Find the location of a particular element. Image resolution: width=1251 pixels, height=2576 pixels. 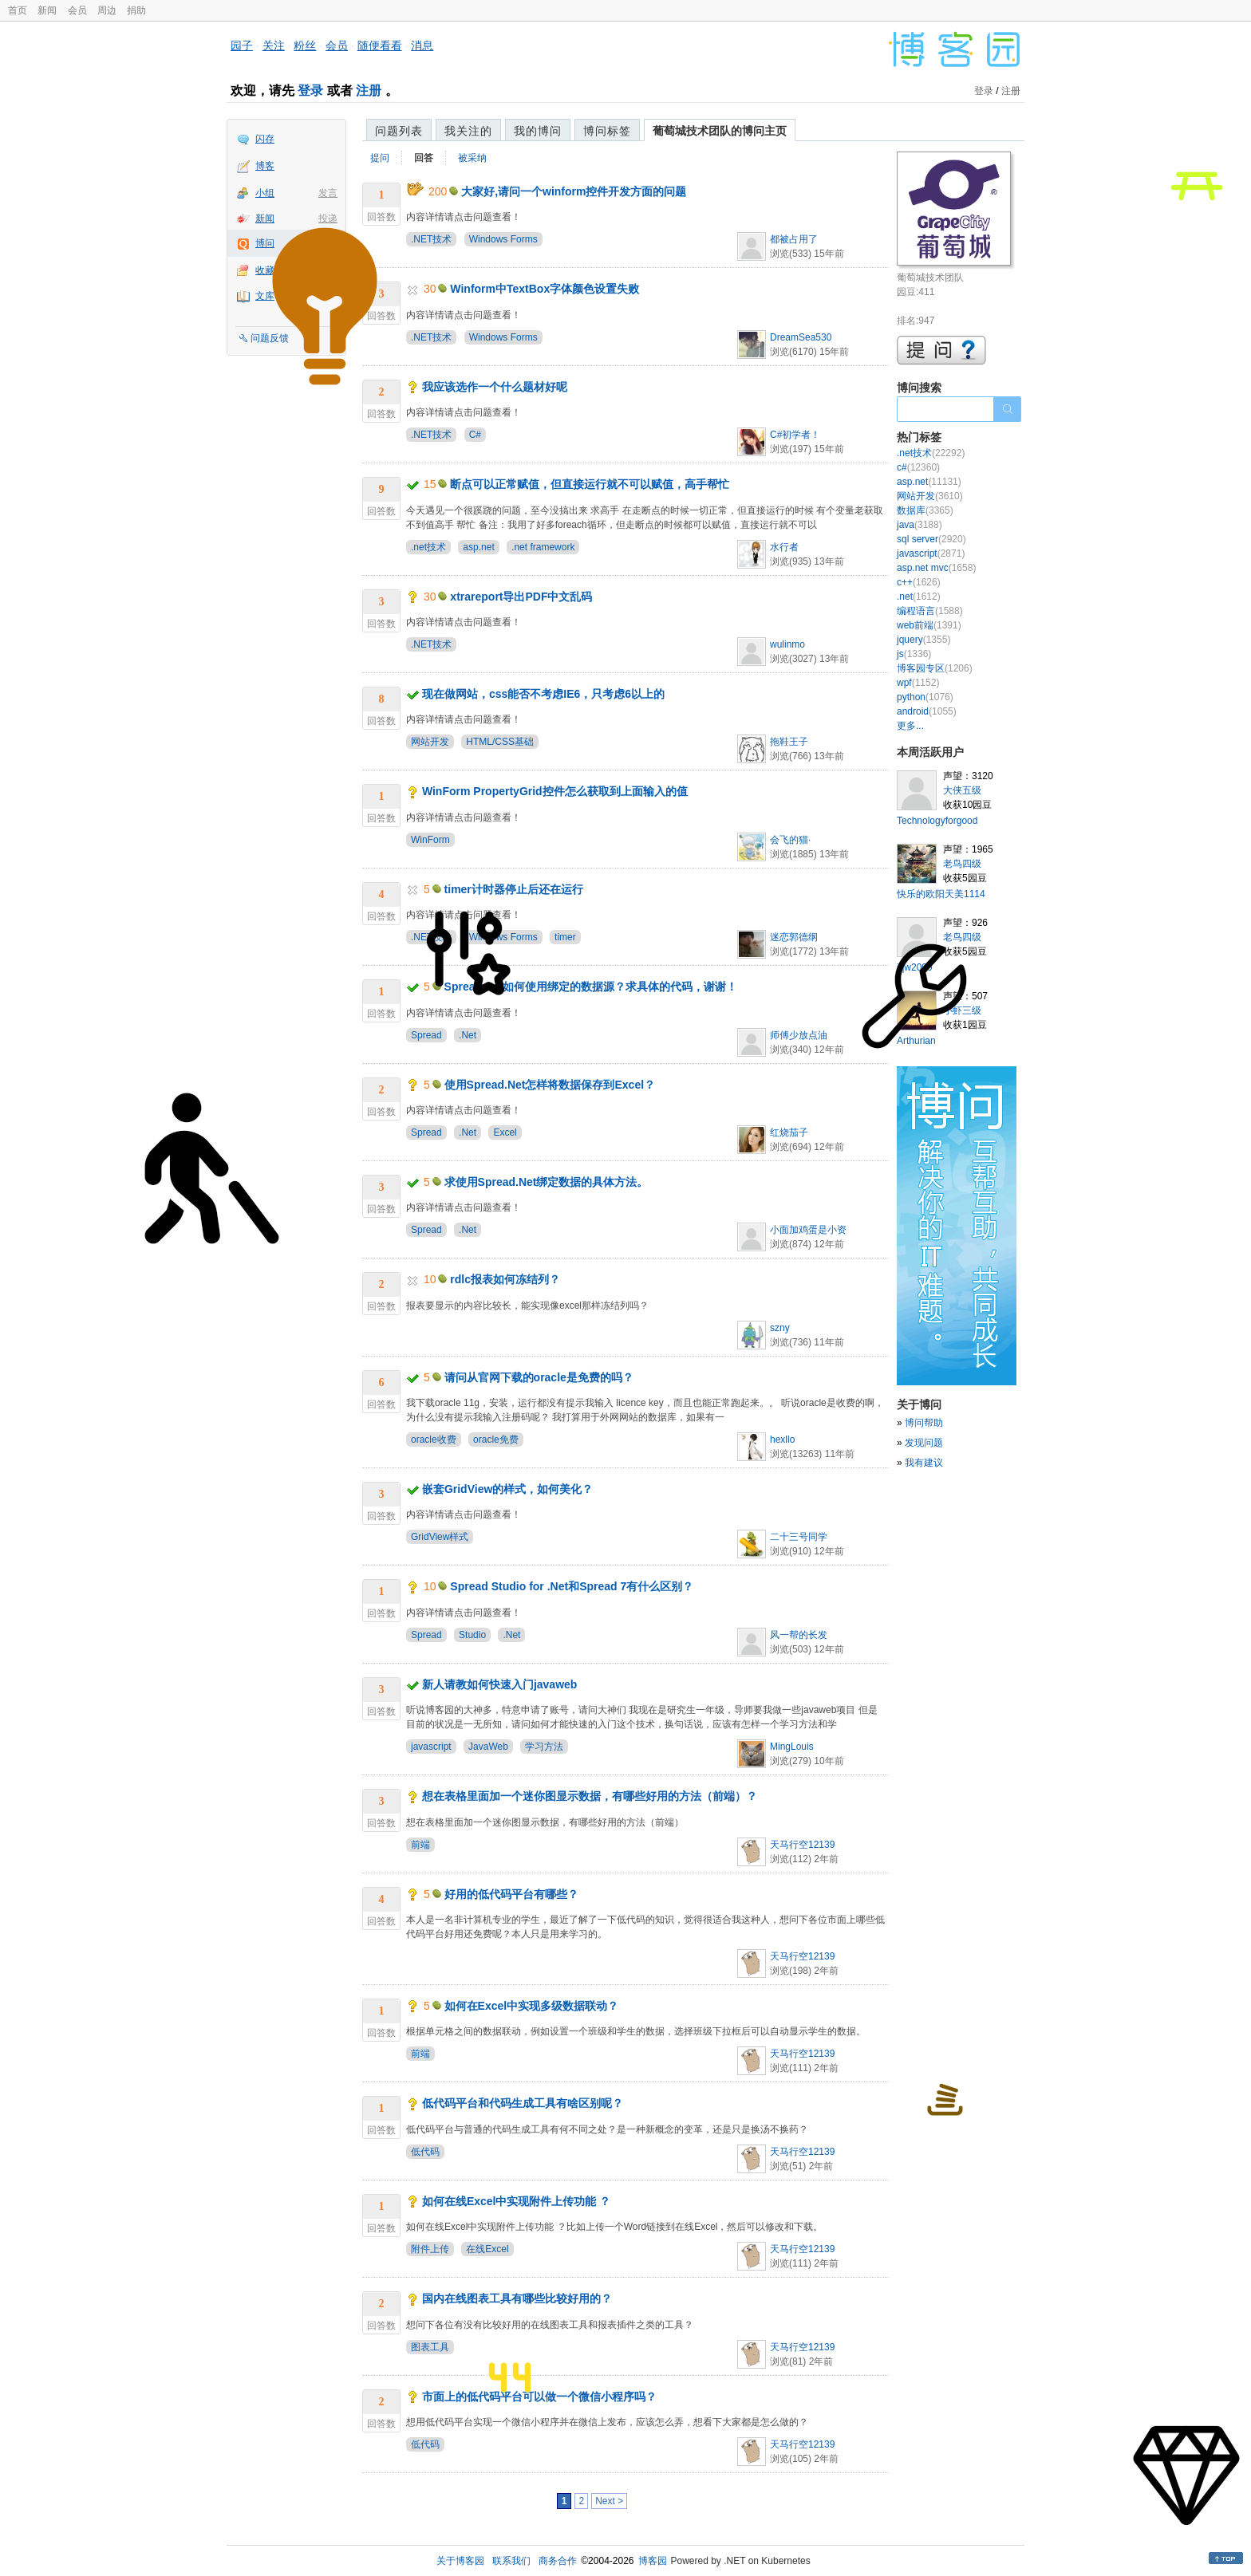

visit stack overflow for developer support is located at coordinates (945, 2097).